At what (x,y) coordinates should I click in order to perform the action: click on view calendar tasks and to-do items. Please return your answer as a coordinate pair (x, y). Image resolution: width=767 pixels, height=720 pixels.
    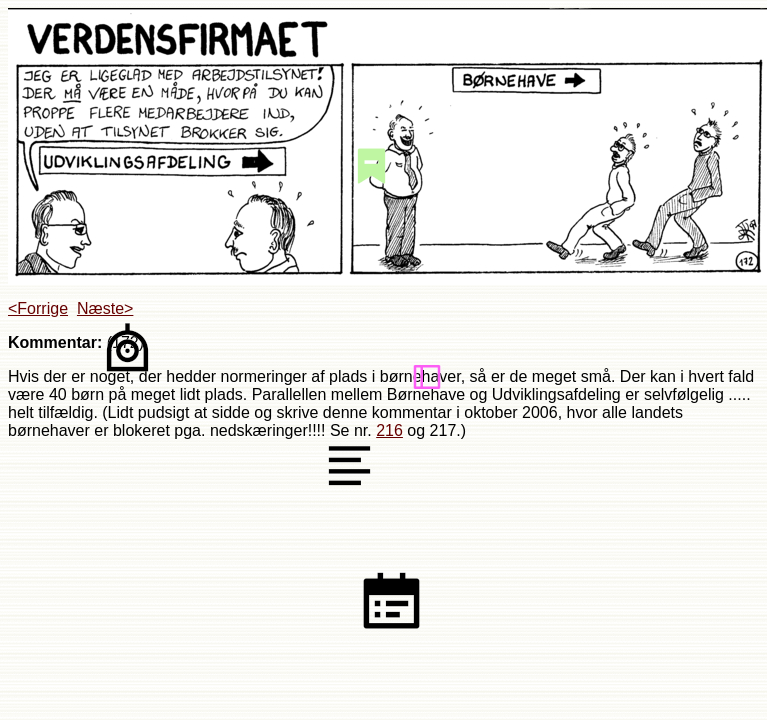
    Looking at the image, I should click on (391, 603).